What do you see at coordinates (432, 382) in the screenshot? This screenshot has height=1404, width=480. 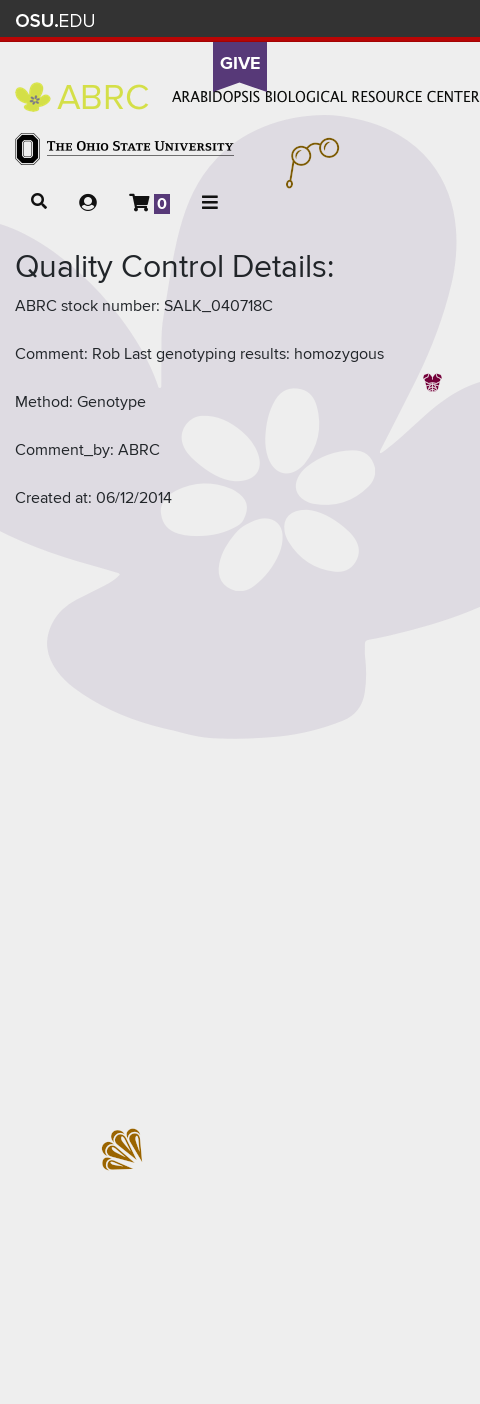 I see `equip torso armor piece` at bounding box center [432, 382].